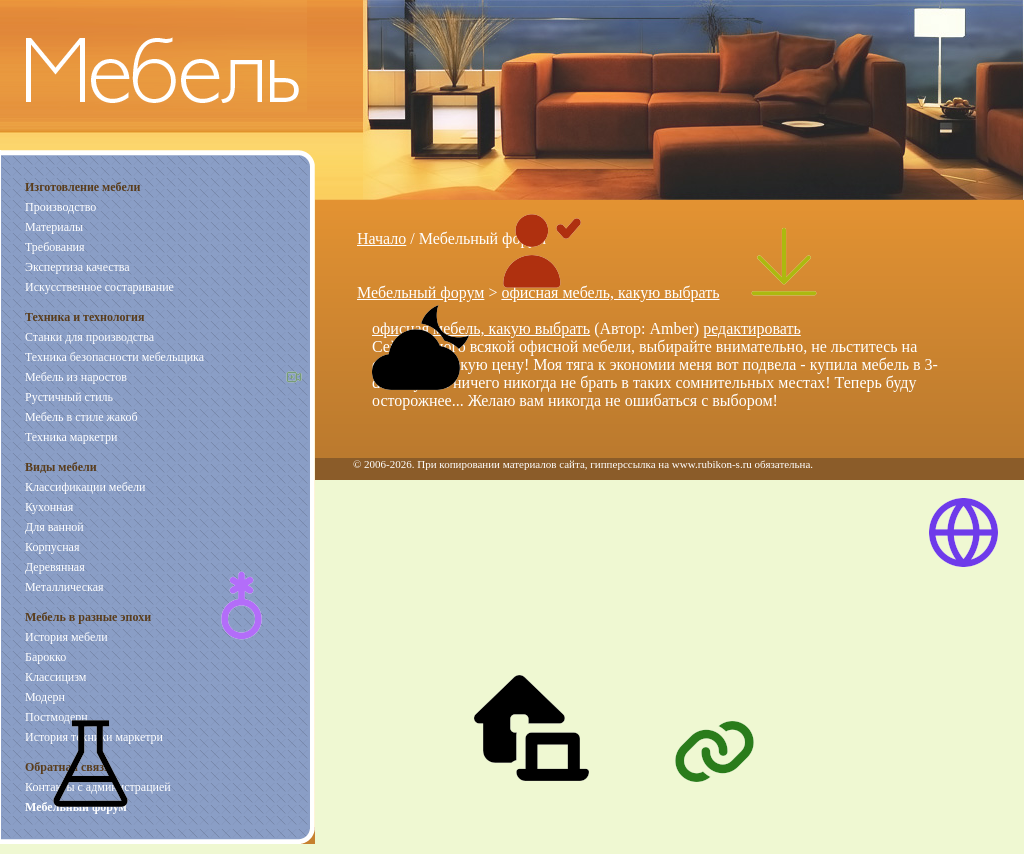 This screenshot has width=1024, height=854. What do you see at coordinates (714, 751) in the screenshot?
I see `copy or share a link` at bounding box center [714, 751].